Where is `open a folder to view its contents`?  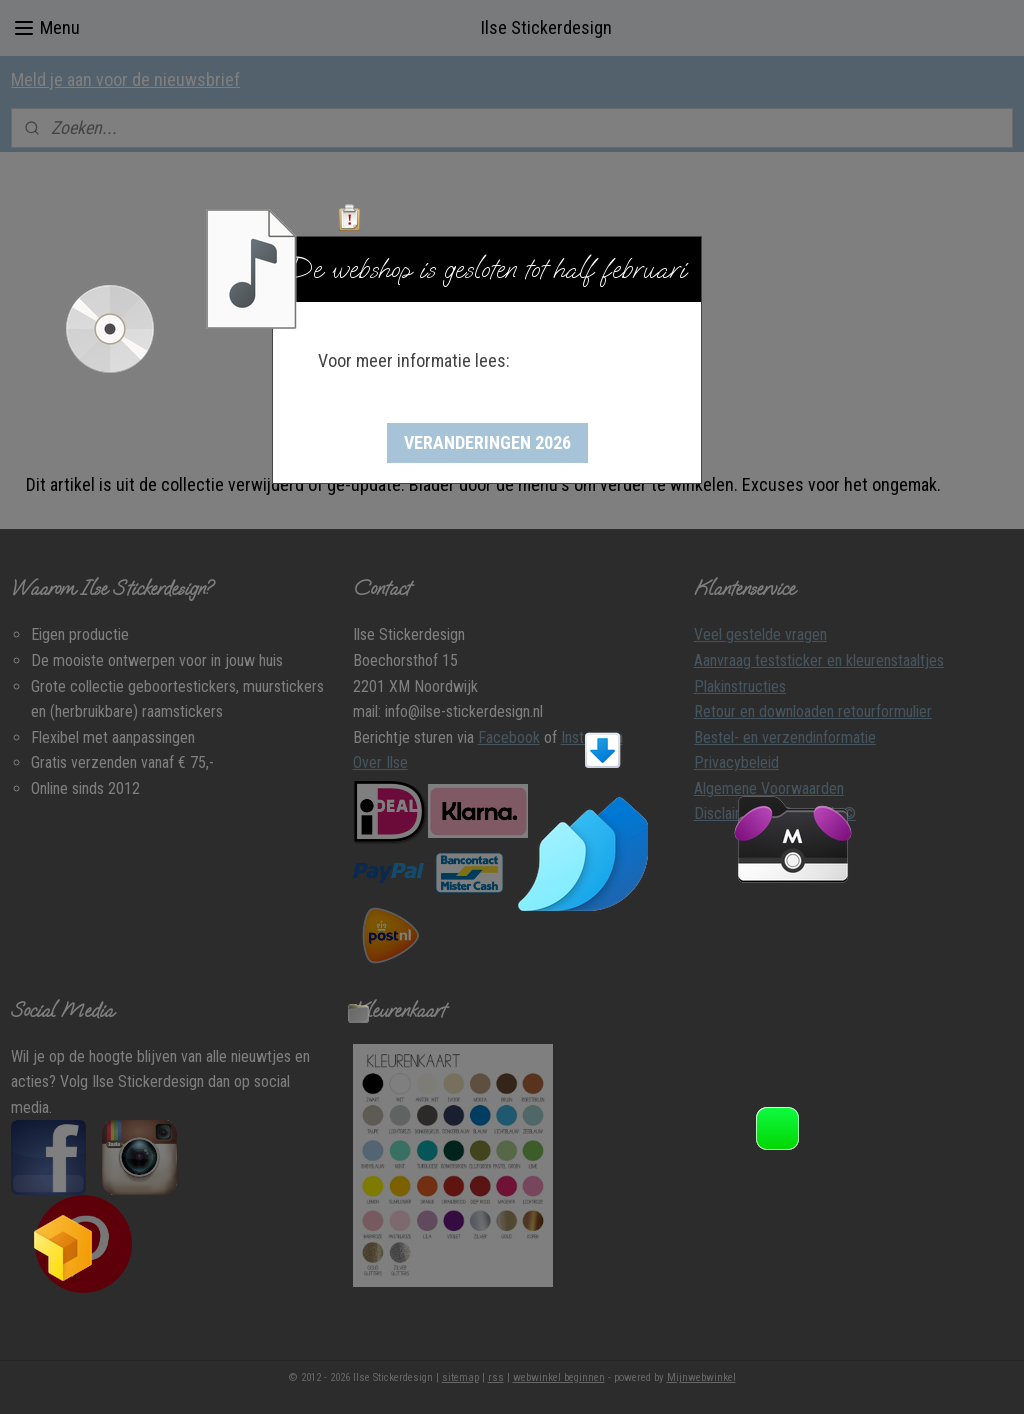 open a folder to view its contents is located at coordinates (358, 1013).